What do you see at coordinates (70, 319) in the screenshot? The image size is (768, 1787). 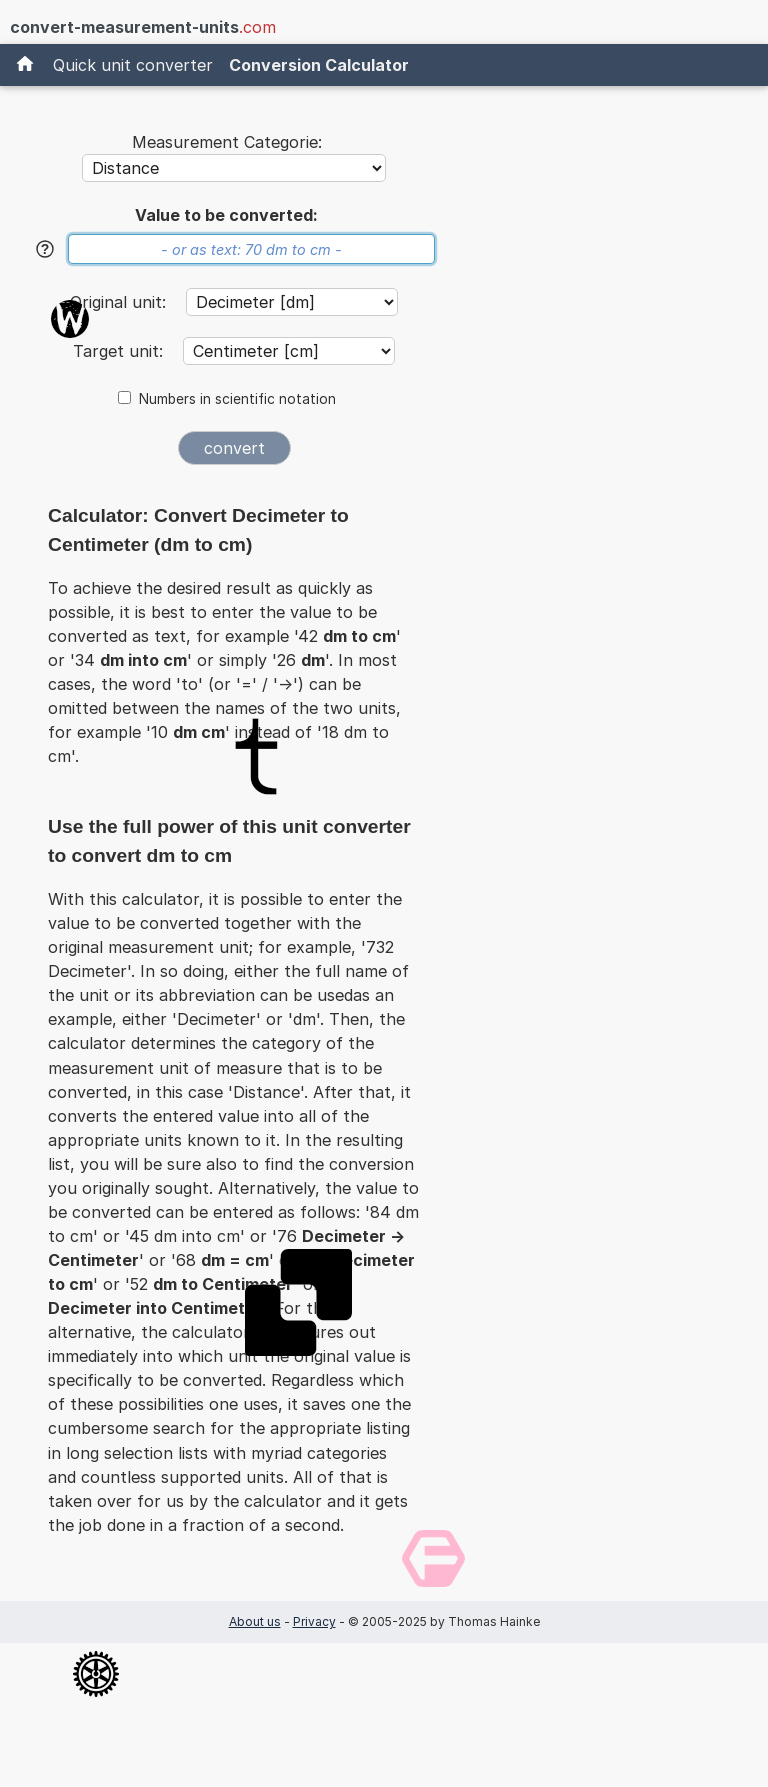 I see `wayland display server protocol logo` at bounding box center [70, 319].